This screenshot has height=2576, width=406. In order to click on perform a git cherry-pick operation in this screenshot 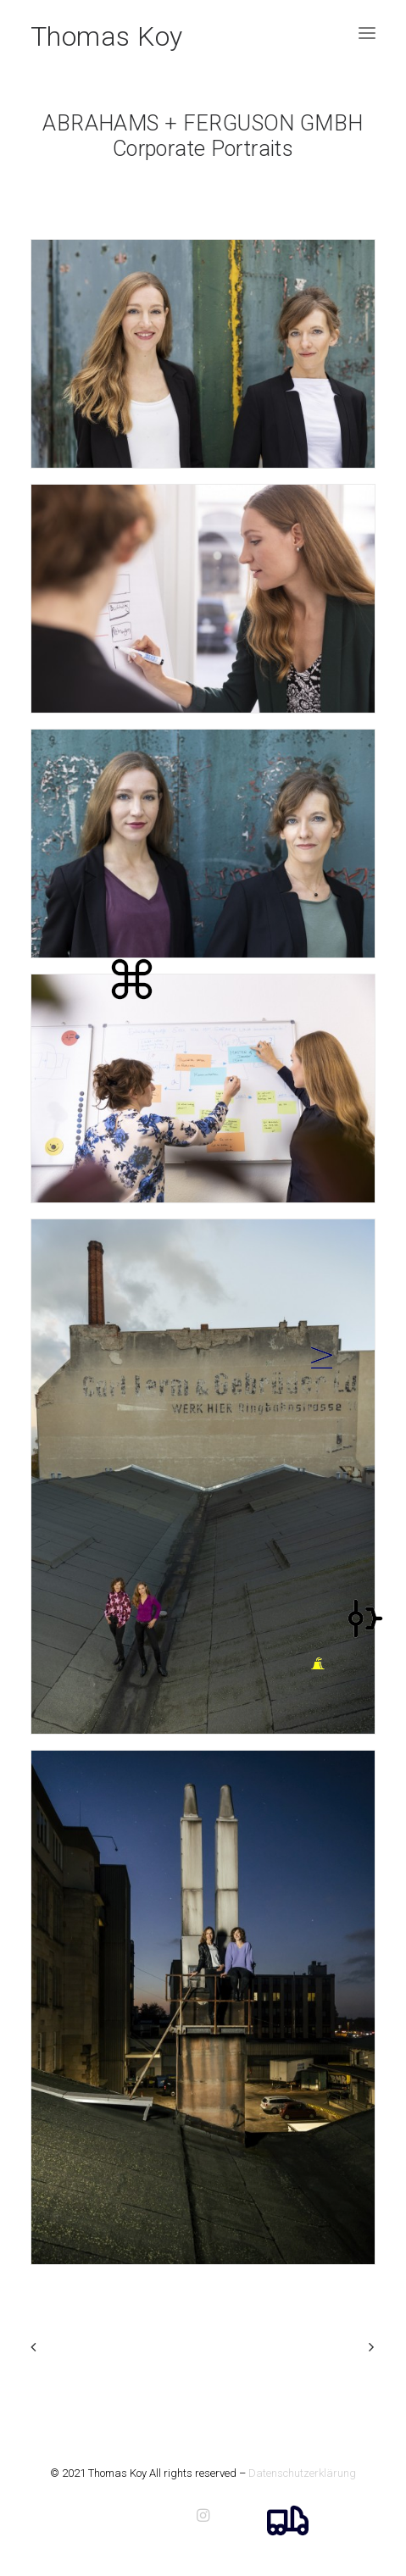, I will do `click(365, 1618)`.